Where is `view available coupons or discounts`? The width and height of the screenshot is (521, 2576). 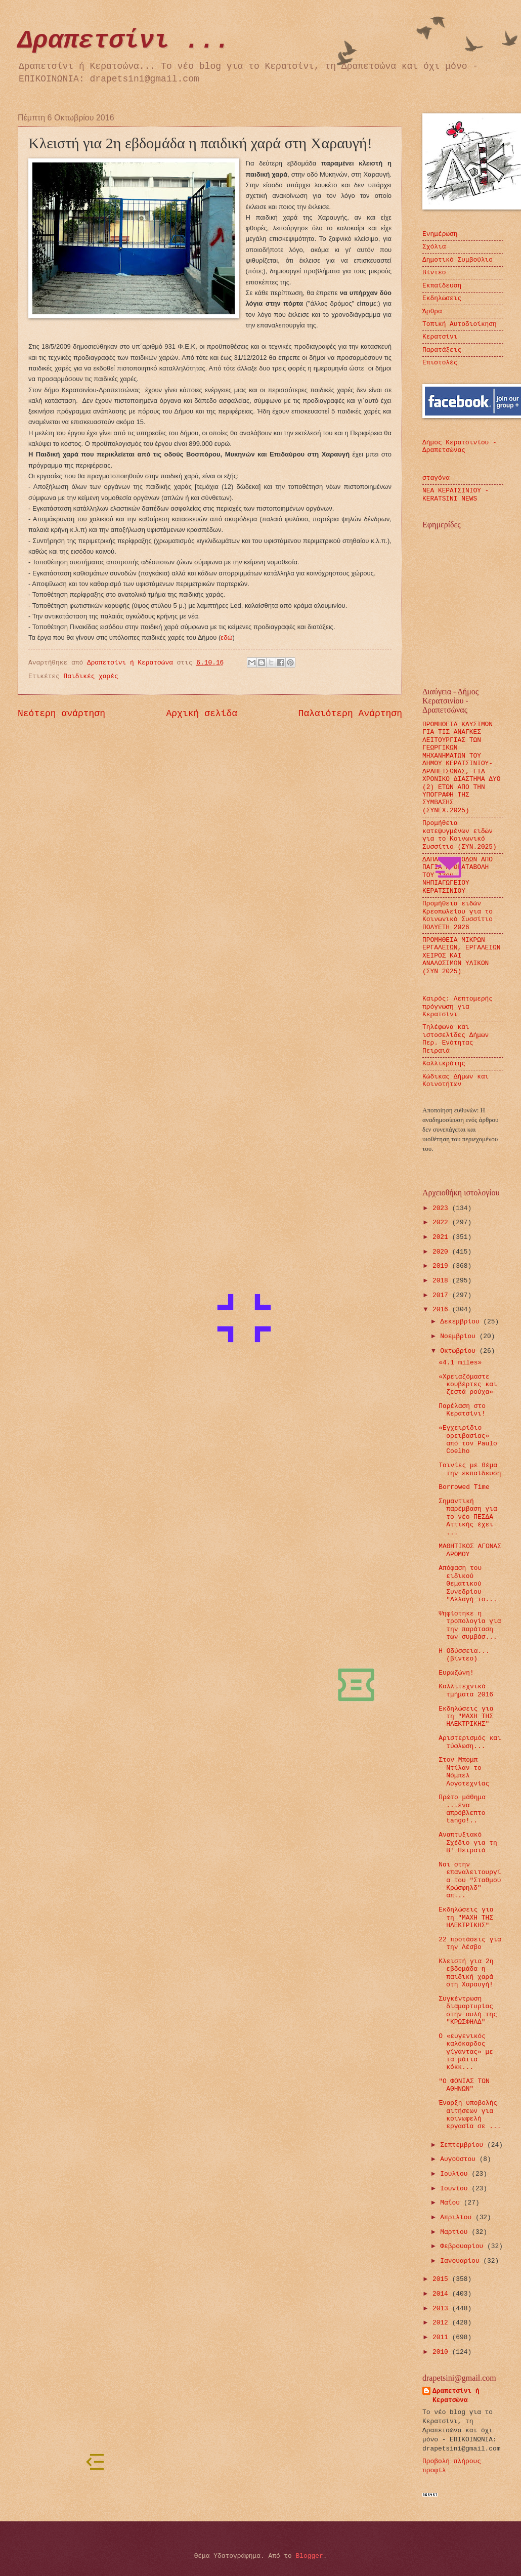
view available coupons or discounts is located at coordinates (356, 1685).